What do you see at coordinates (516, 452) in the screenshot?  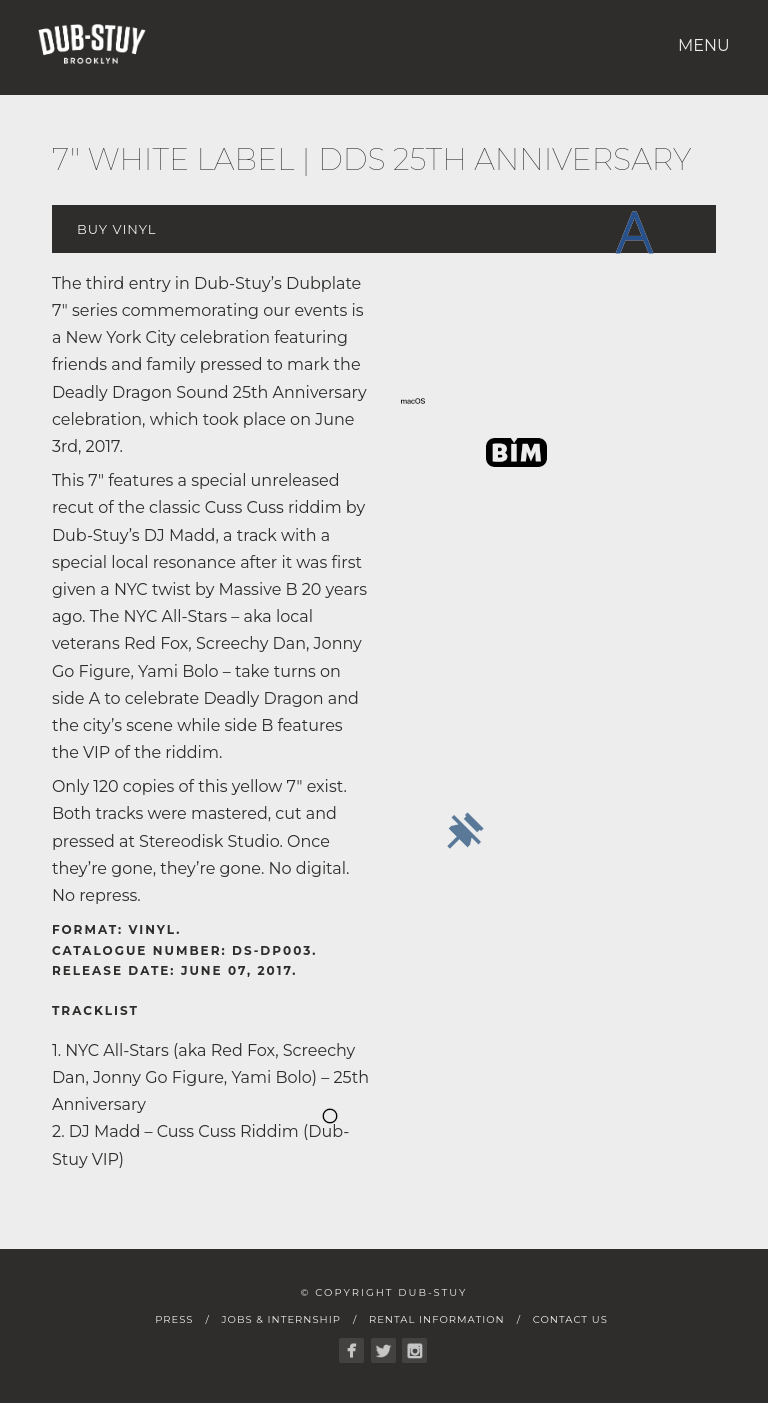 I see `open the BIM store app` at bounding box center [516, 452].